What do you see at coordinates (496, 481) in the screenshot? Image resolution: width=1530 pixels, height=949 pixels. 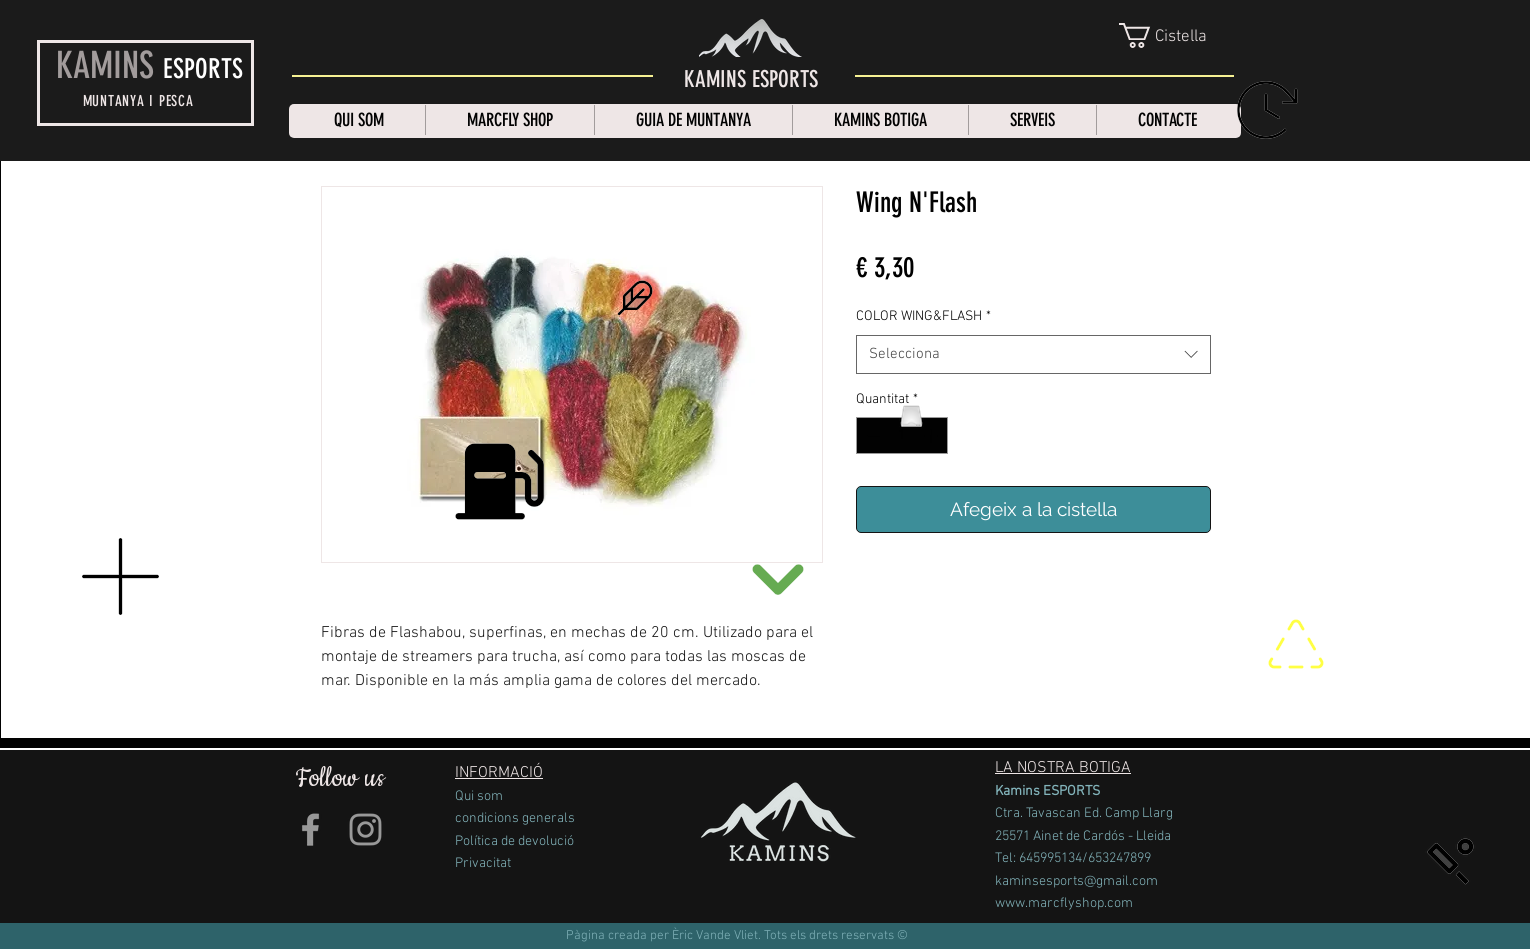 I see `find nearby gas stations` at bounding box center [496, 481].